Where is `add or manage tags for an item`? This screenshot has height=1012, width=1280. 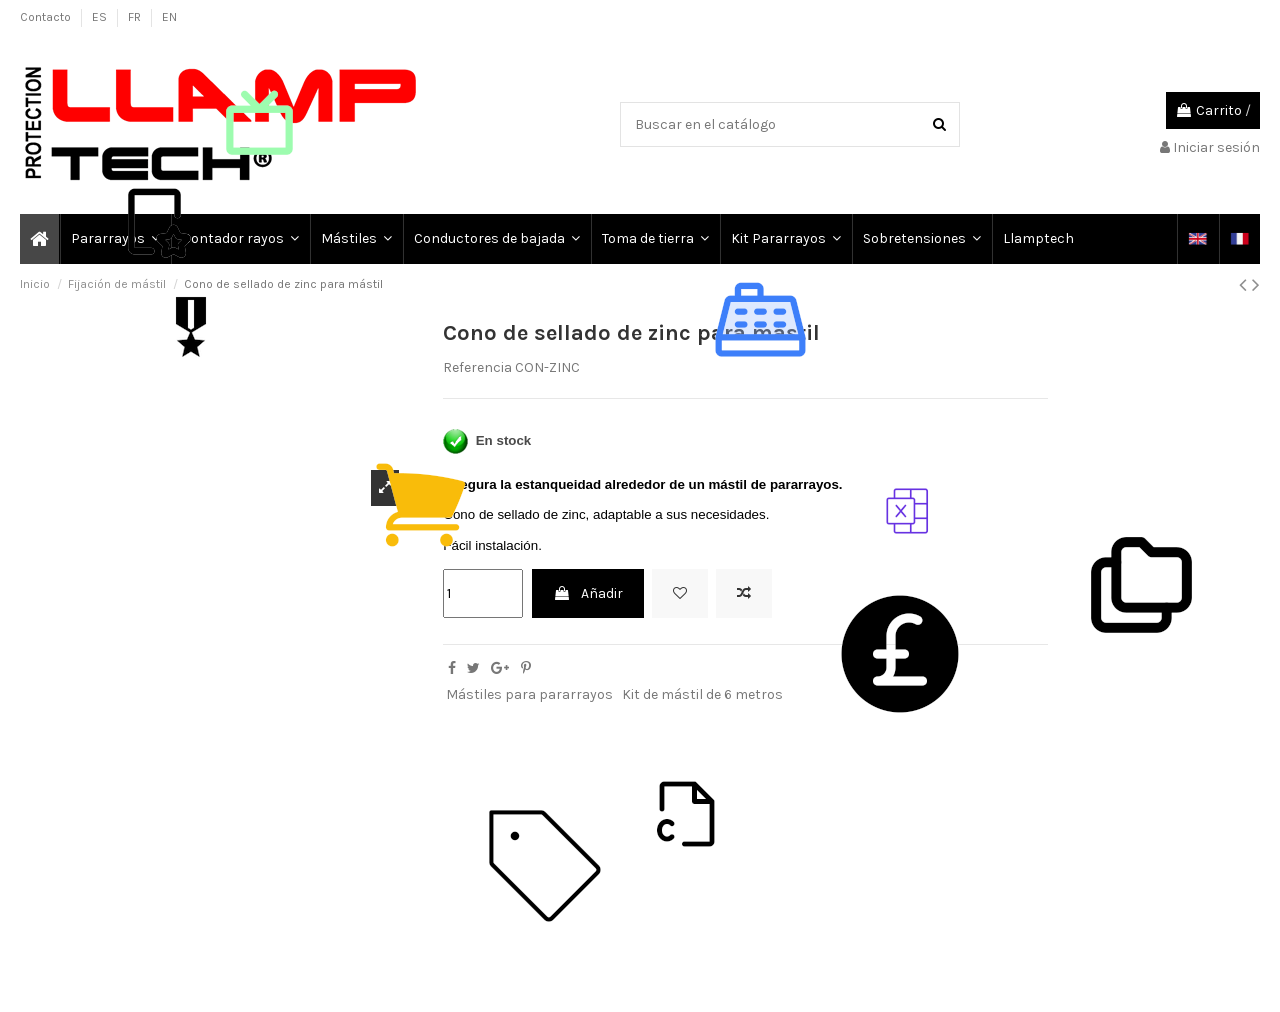 add or manage tags for an item is located at coordinates (538, 859).